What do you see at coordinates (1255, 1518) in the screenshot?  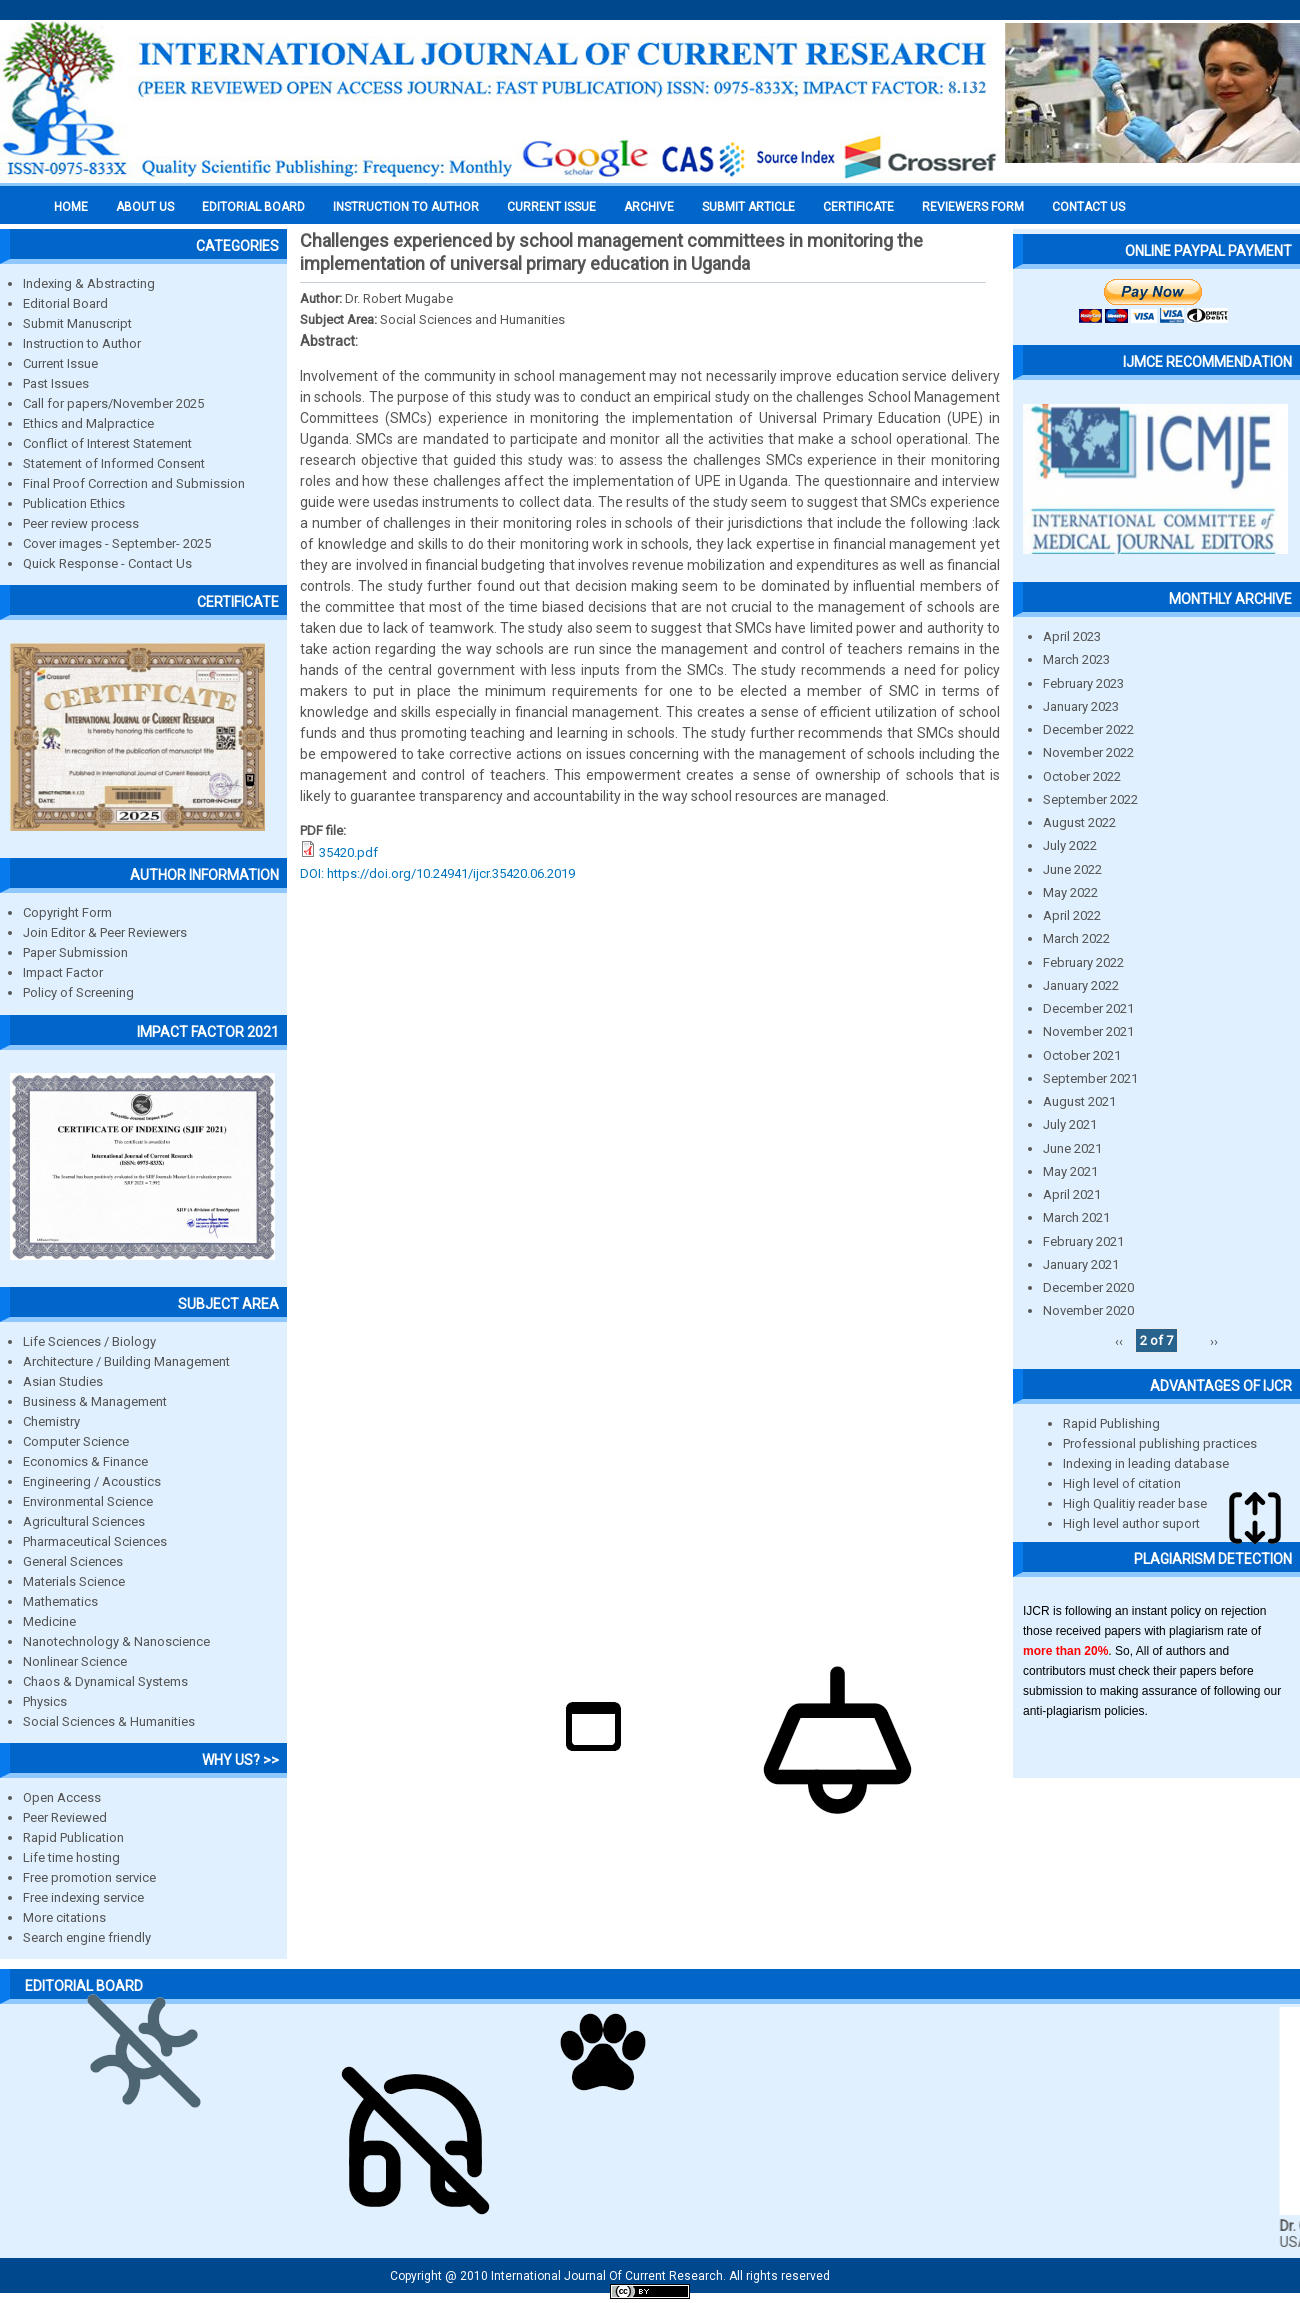 I see `switch to tall or portrait viewport mode` at bounding box center [1255, 1518].